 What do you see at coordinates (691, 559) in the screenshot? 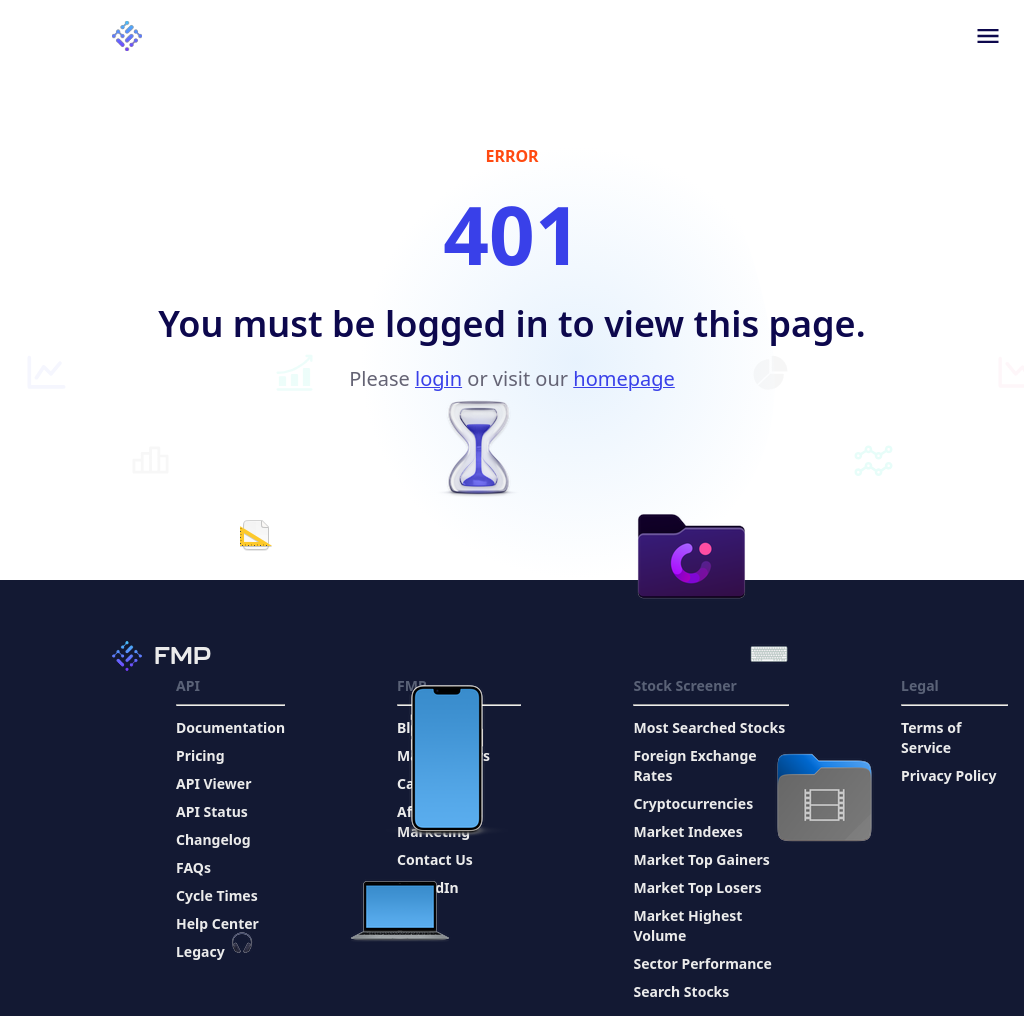
I see `open wondershare democreator project folder` at bounding box center [691, 559].